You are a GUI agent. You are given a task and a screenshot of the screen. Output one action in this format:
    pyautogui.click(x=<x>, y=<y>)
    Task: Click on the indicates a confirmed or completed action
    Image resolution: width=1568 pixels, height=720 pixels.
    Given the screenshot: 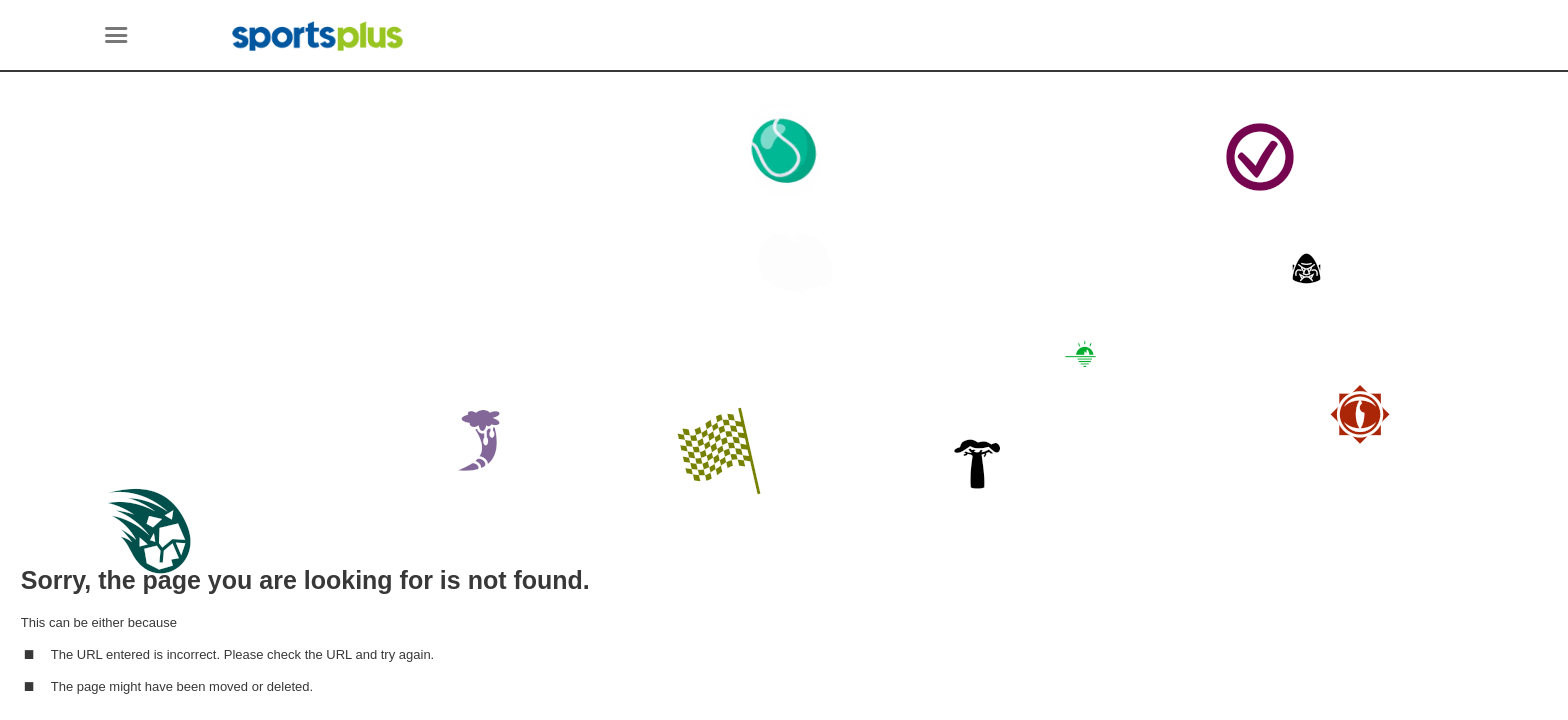 What is the action you would take?
    pyautogui.click(x=1260, y=157)
    